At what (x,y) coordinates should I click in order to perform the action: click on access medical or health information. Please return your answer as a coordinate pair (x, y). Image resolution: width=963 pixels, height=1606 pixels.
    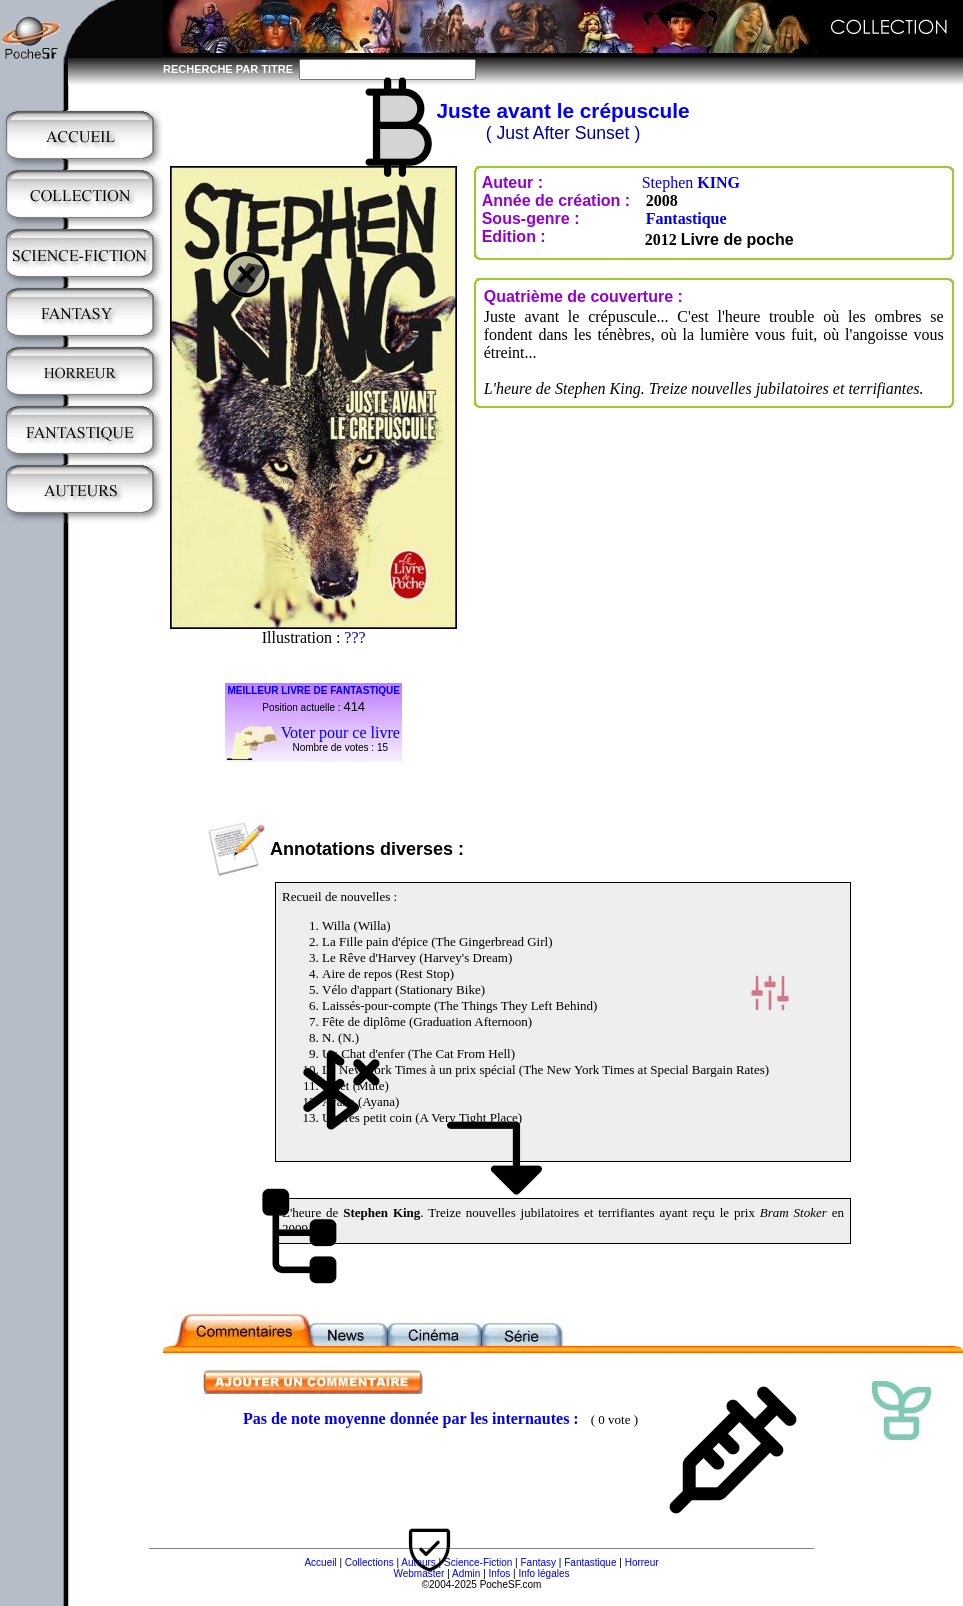
    Looking at the image, I should click on (733, 1450).